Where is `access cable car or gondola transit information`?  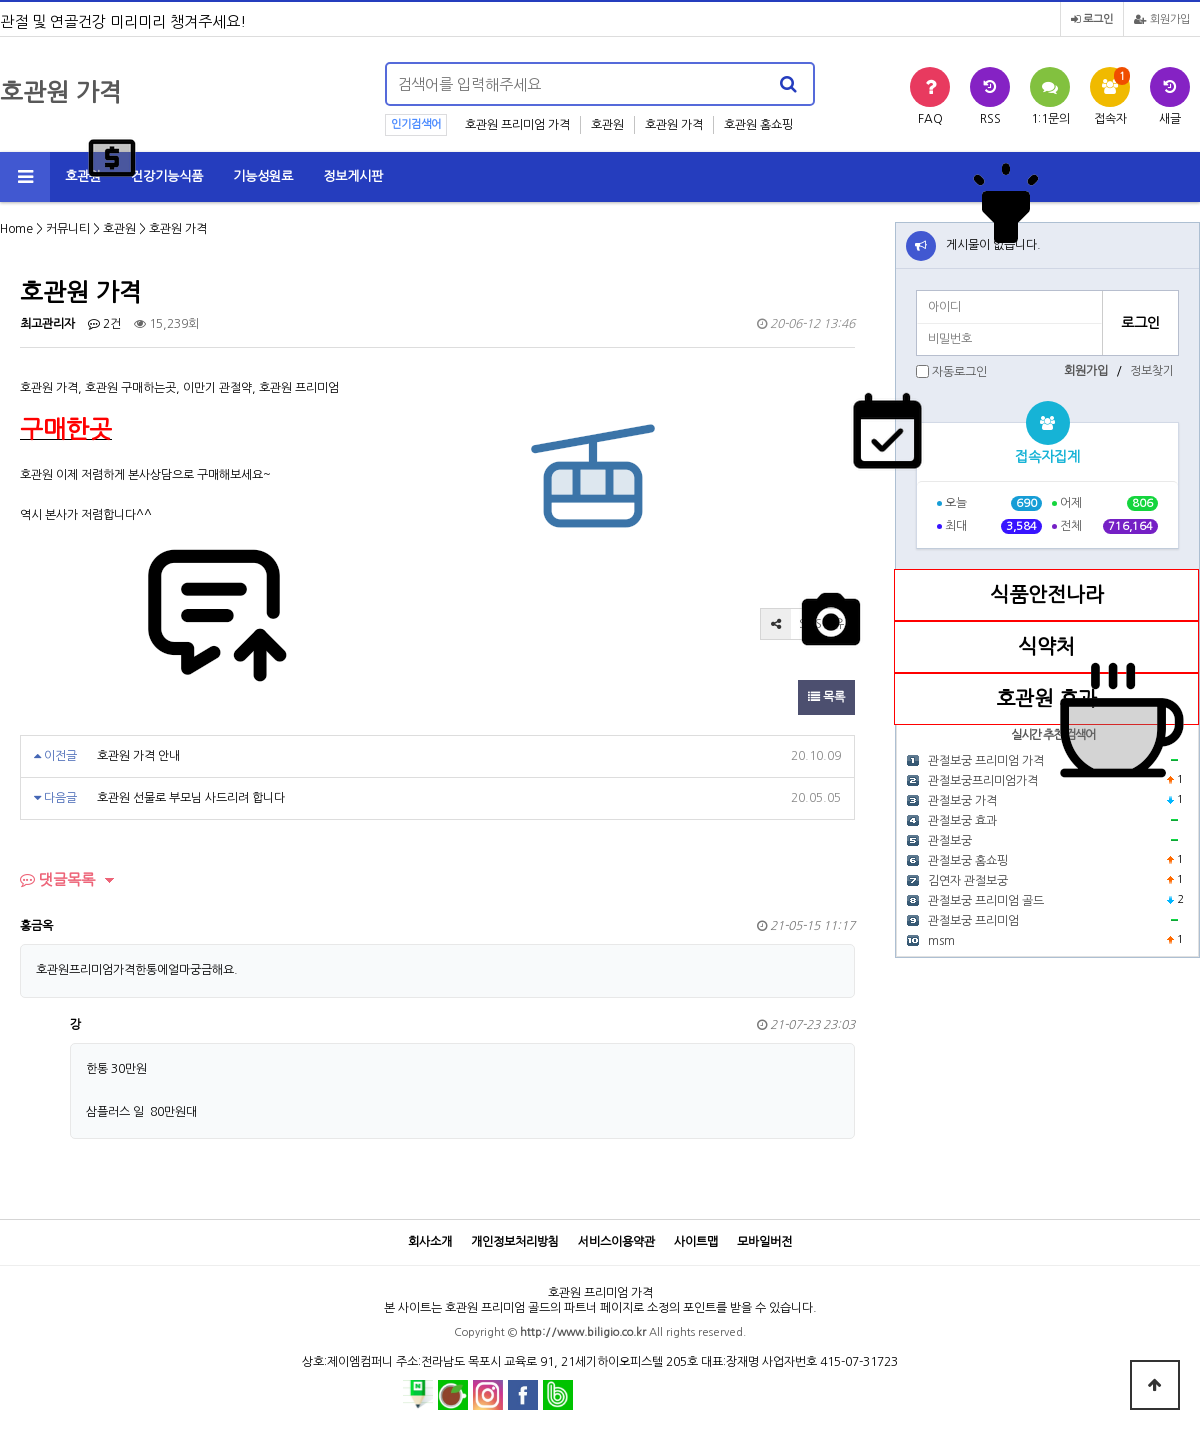
access cable car or gondola transit information is located at coordinates (593, 478).